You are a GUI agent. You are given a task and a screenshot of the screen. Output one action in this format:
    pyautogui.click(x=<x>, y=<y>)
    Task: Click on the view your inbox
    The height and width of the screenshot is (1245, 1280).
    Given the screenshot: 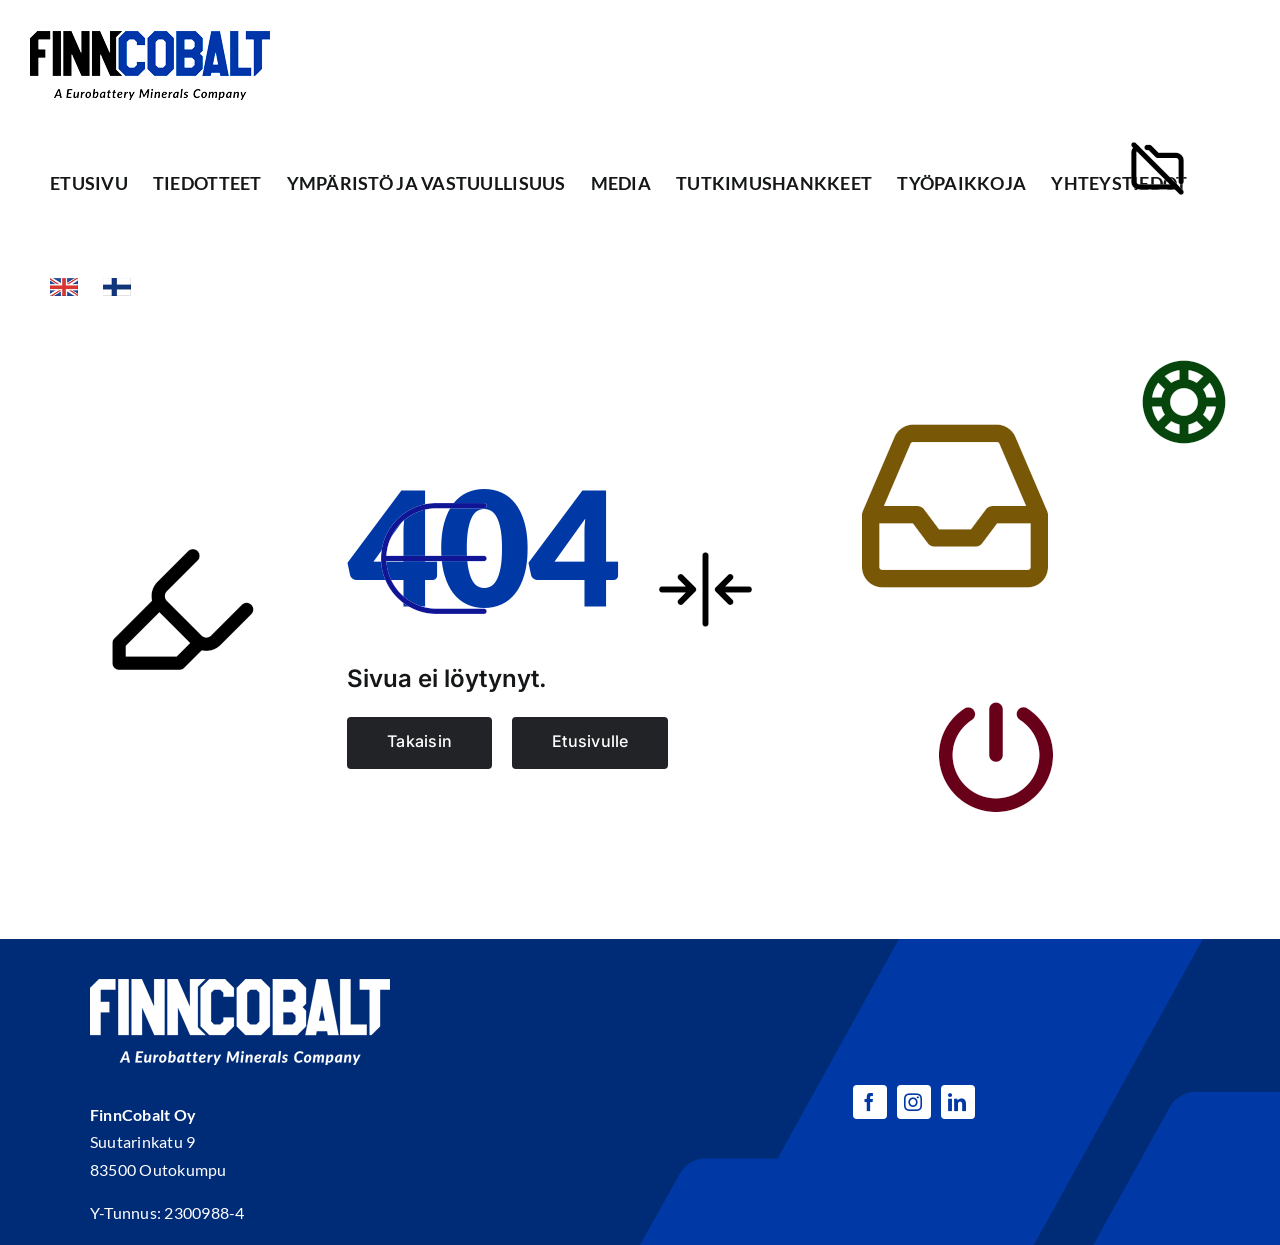 What is the action you would take?
    pyautogui.click(x=955, y=506)
    